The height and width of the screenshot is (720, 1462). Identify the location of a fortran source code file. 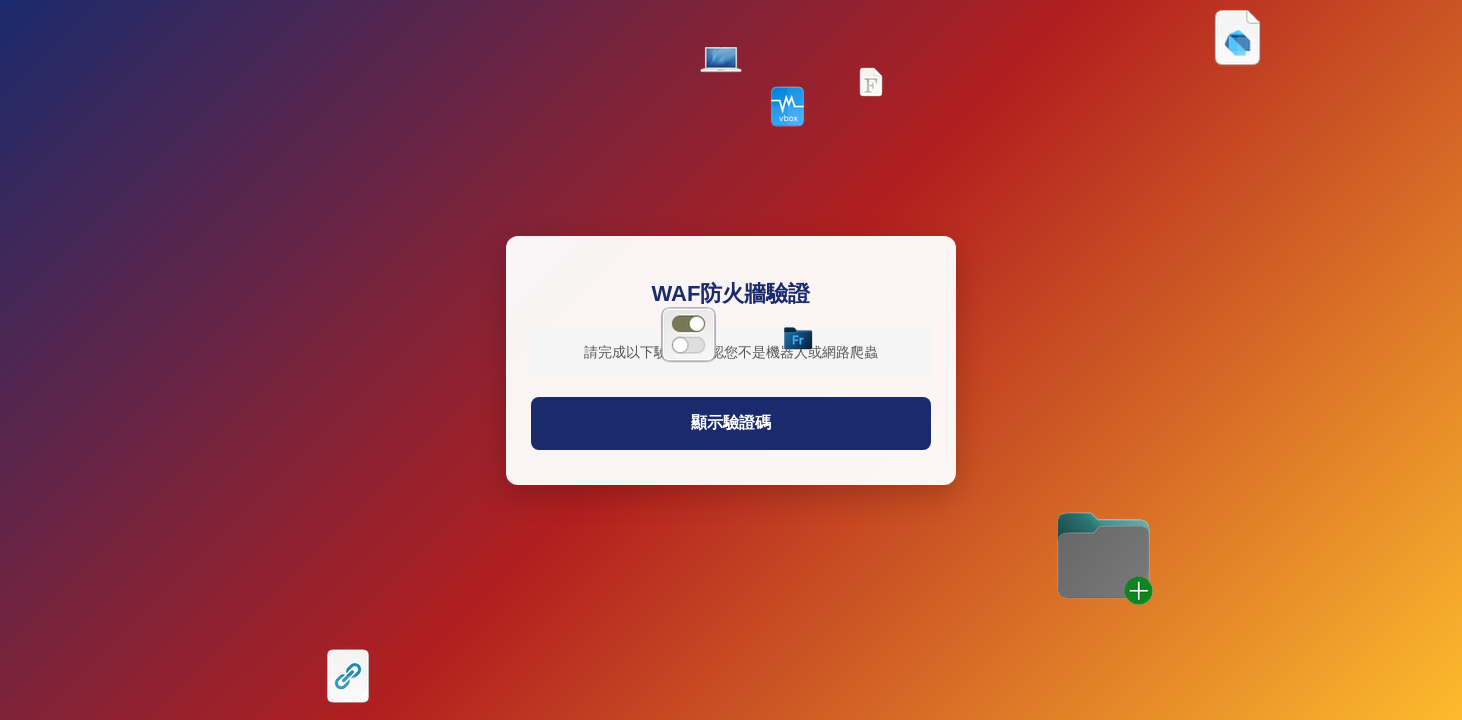
(871, 82).